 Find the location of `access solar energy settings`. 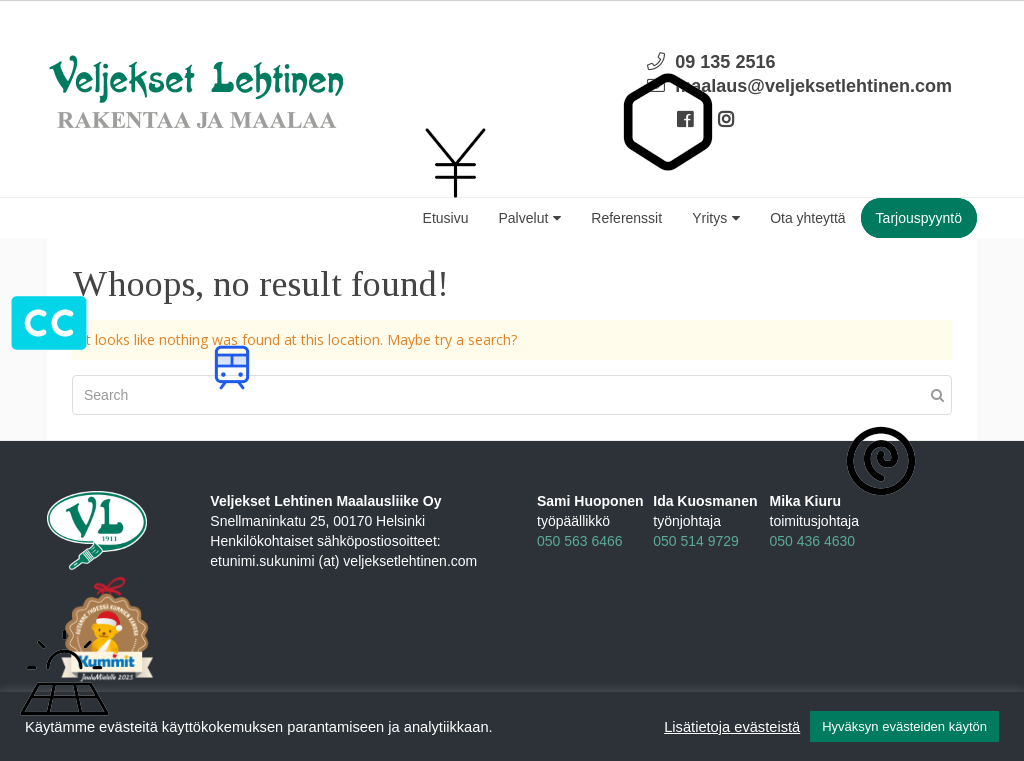

access solar energy settings is located at coordinates (64, 677).